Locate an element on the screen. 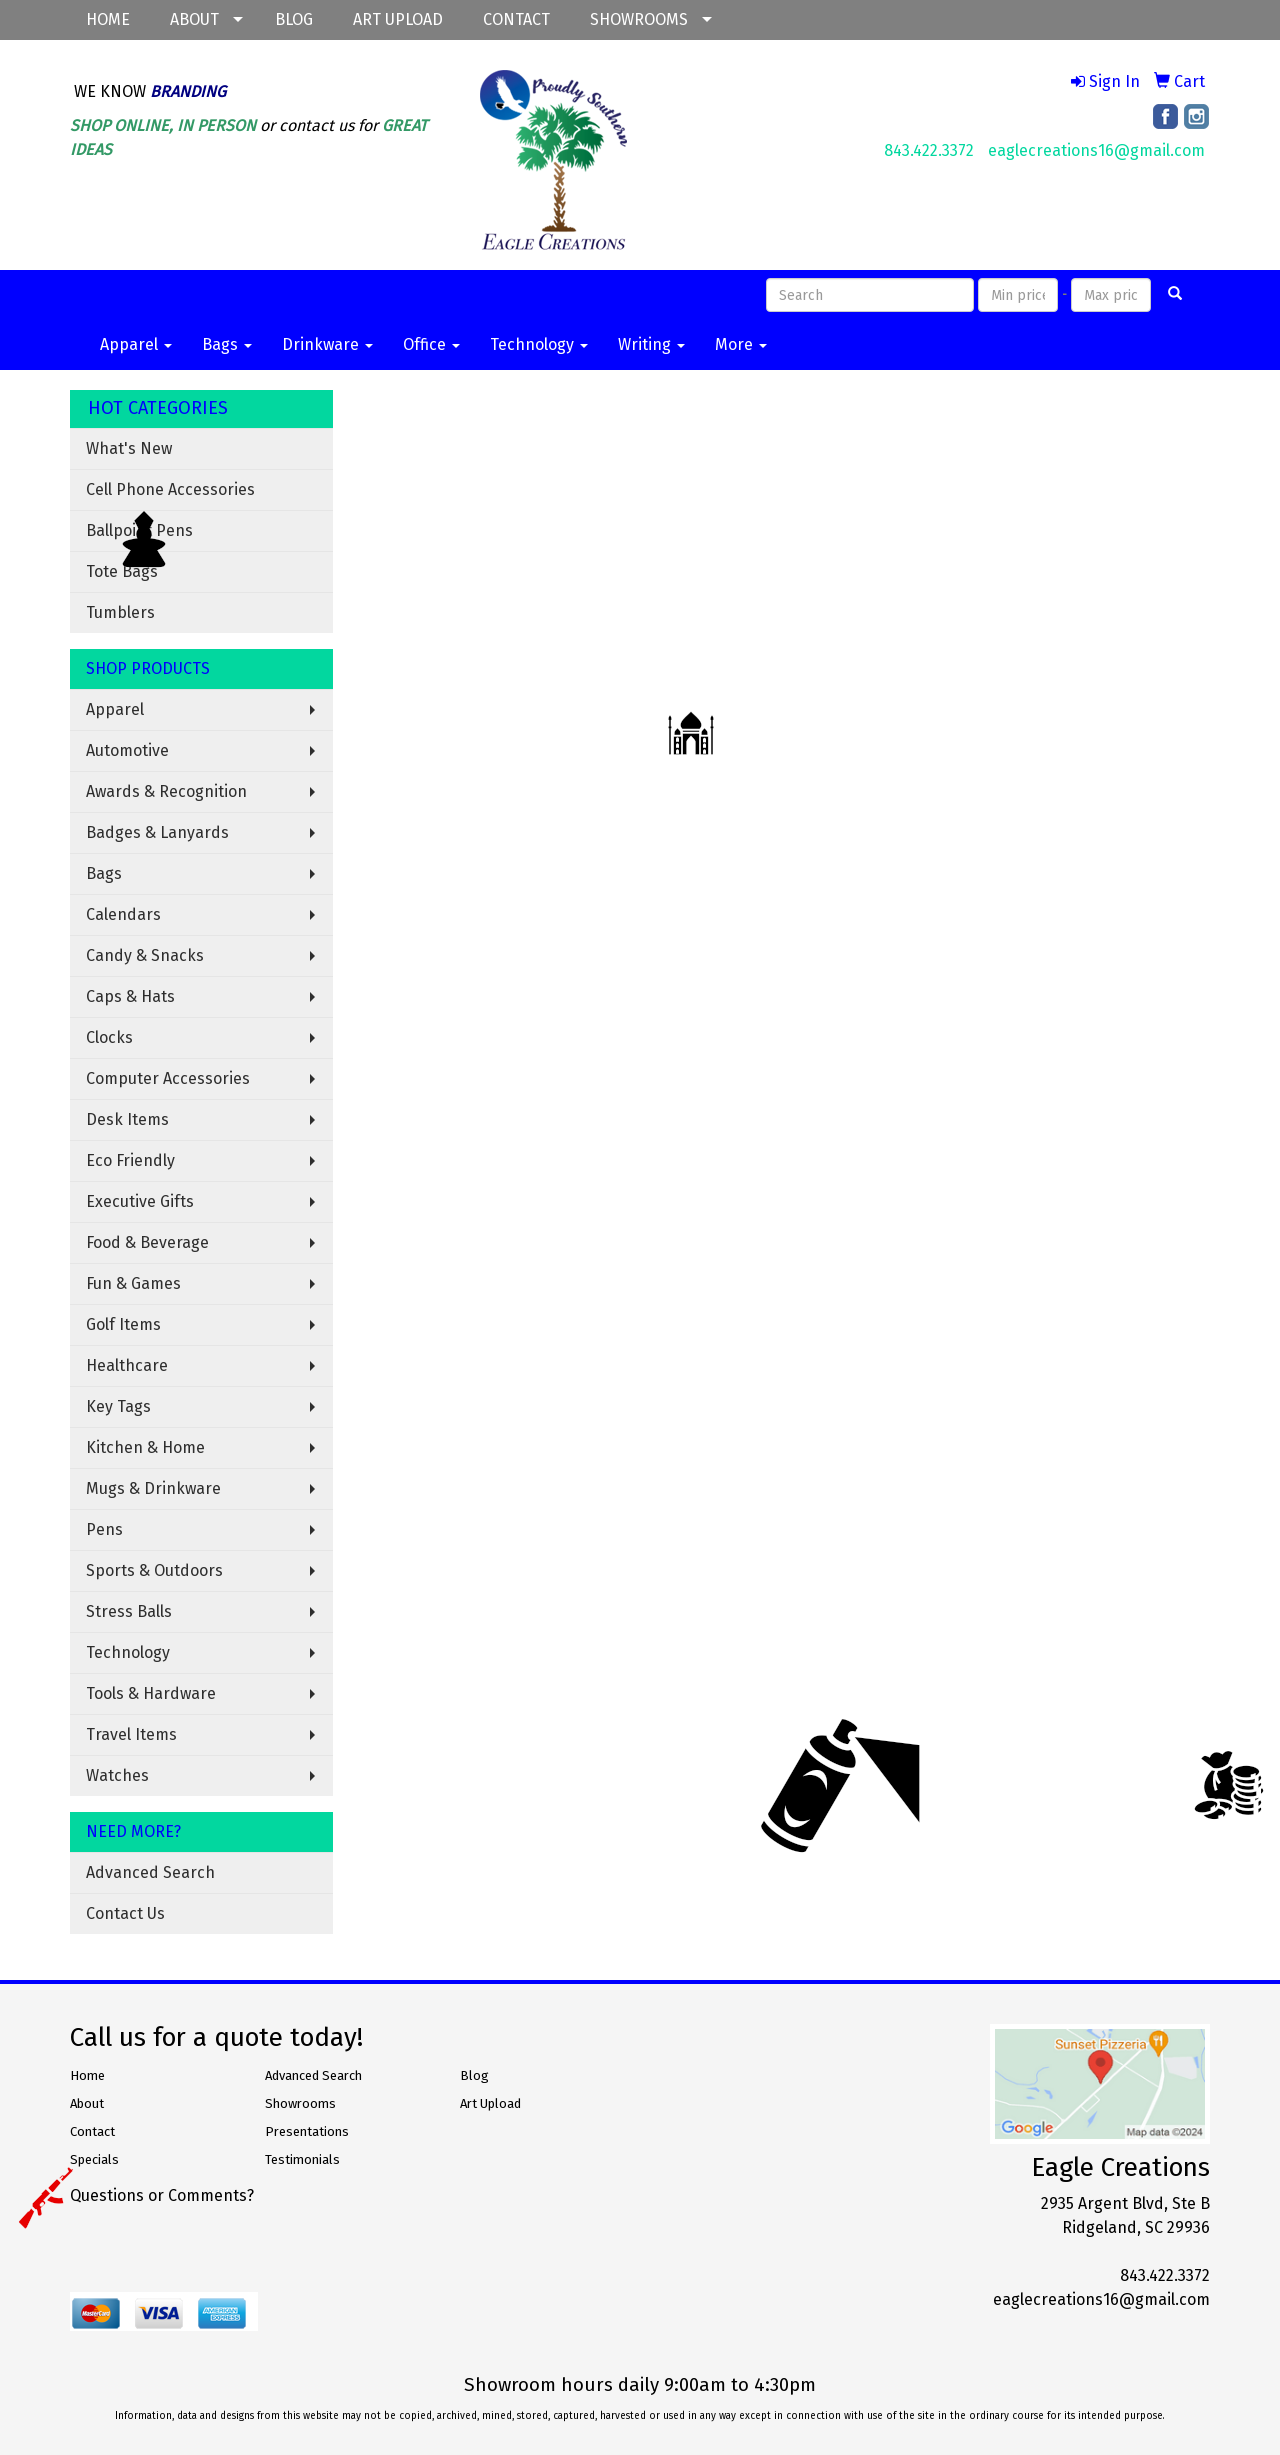  select the abbot piece in a board game is located at coordinates (144, 539).